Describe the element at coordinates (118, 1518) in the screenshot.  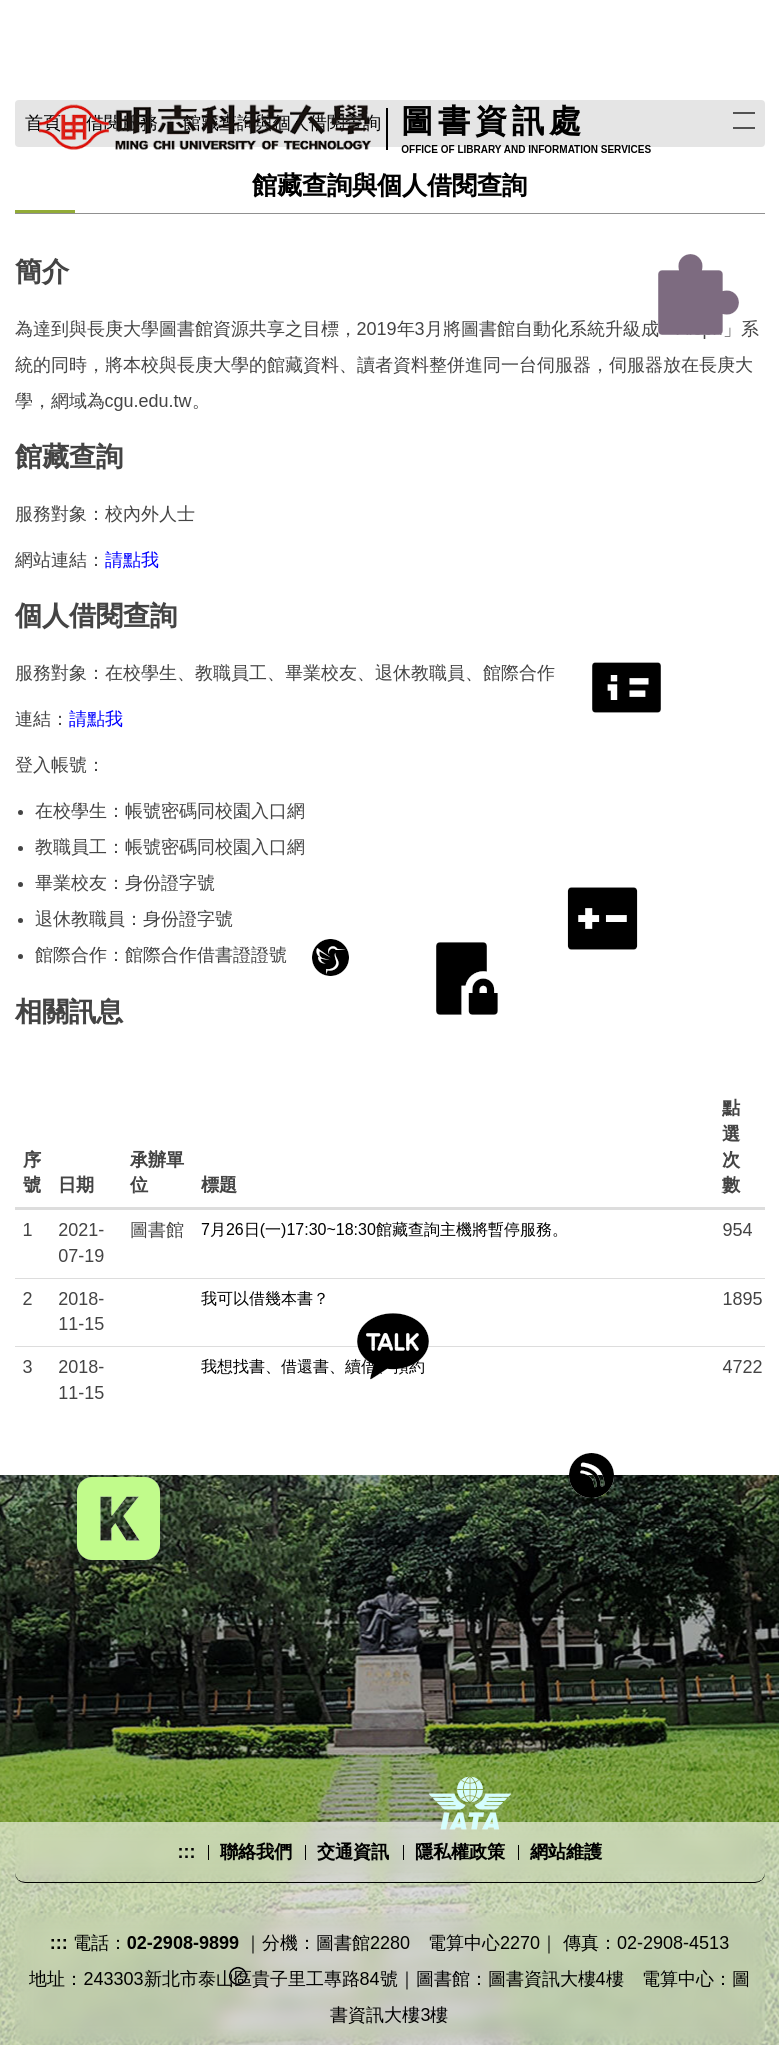
I see `keystone CMS logo` at that location.